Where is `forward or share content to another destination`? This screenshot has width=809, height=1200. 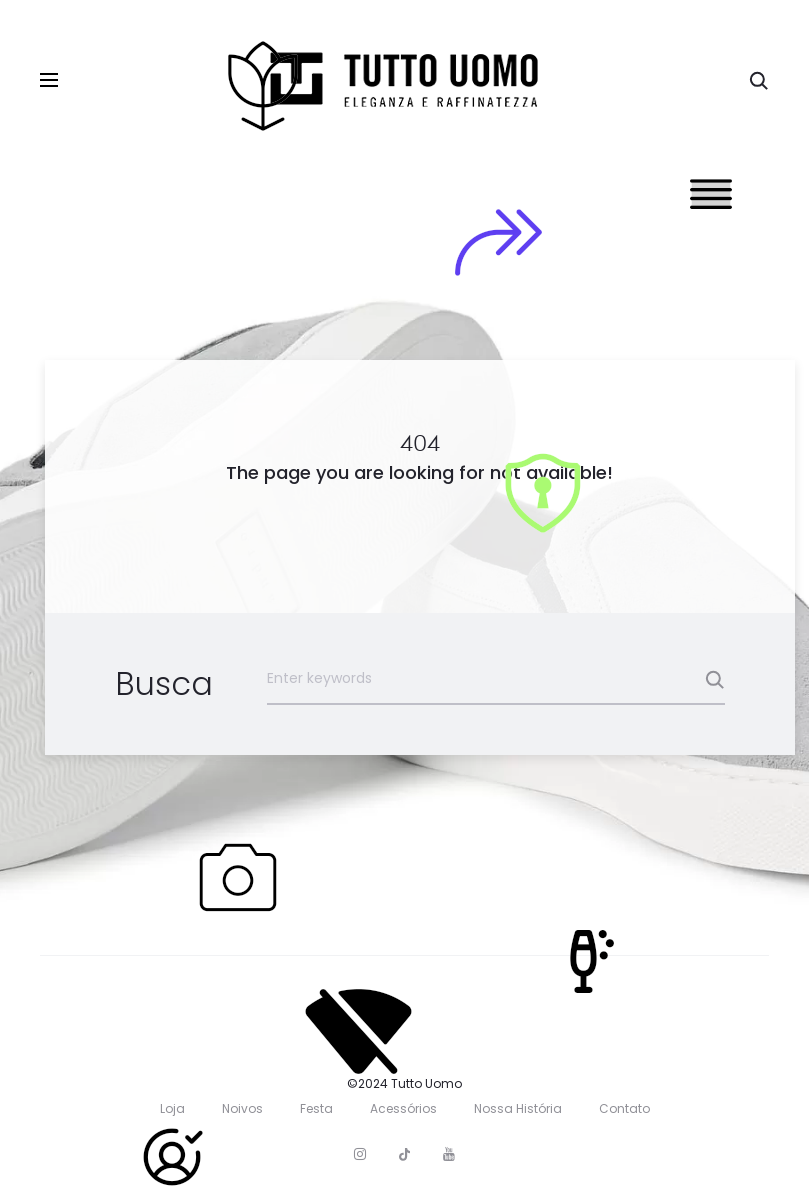
forward or share content to another destination is located at coordinates (498, 242).